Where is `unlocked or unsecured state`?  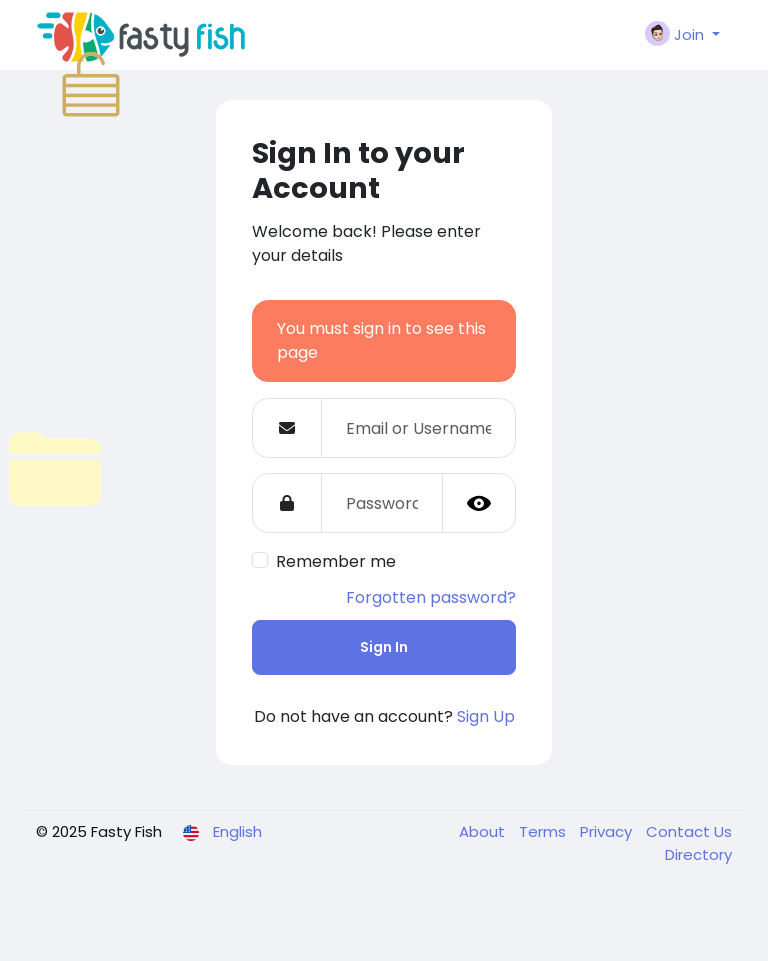
unlocked or unsecured state is located at coordinates (91, 88).